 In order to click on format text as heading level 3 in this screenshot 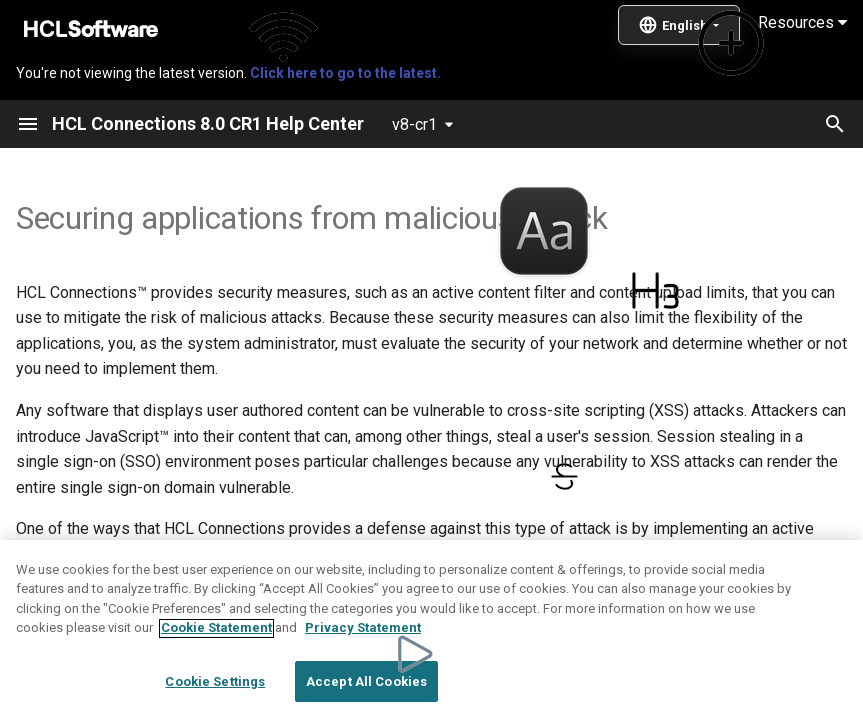, I will do `click(655, 290)`.